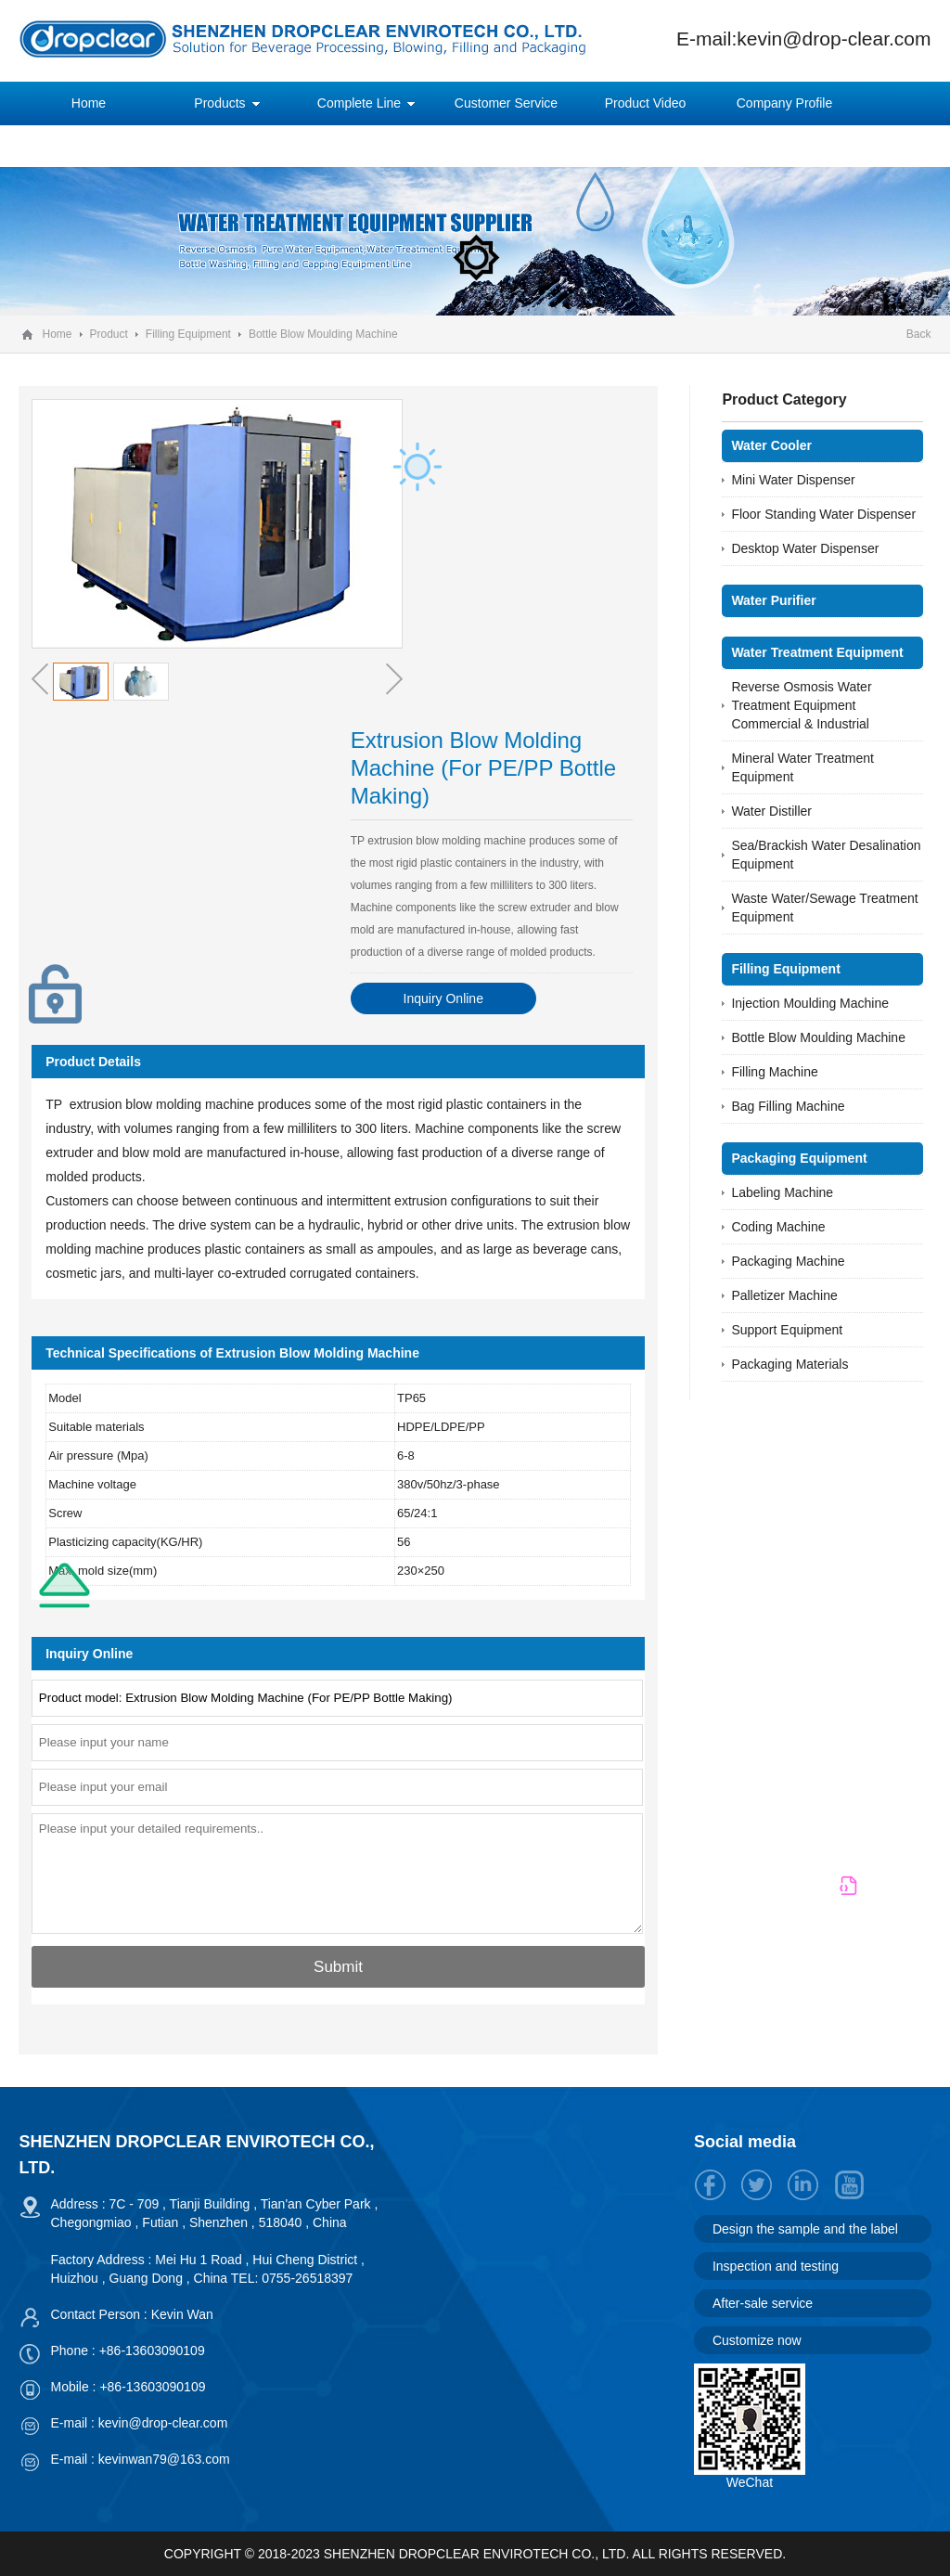 The image size is (950, 2576). Describe the element at coordinates (64, 1588) in the screenshot. I see `eject media or disc` at that location.